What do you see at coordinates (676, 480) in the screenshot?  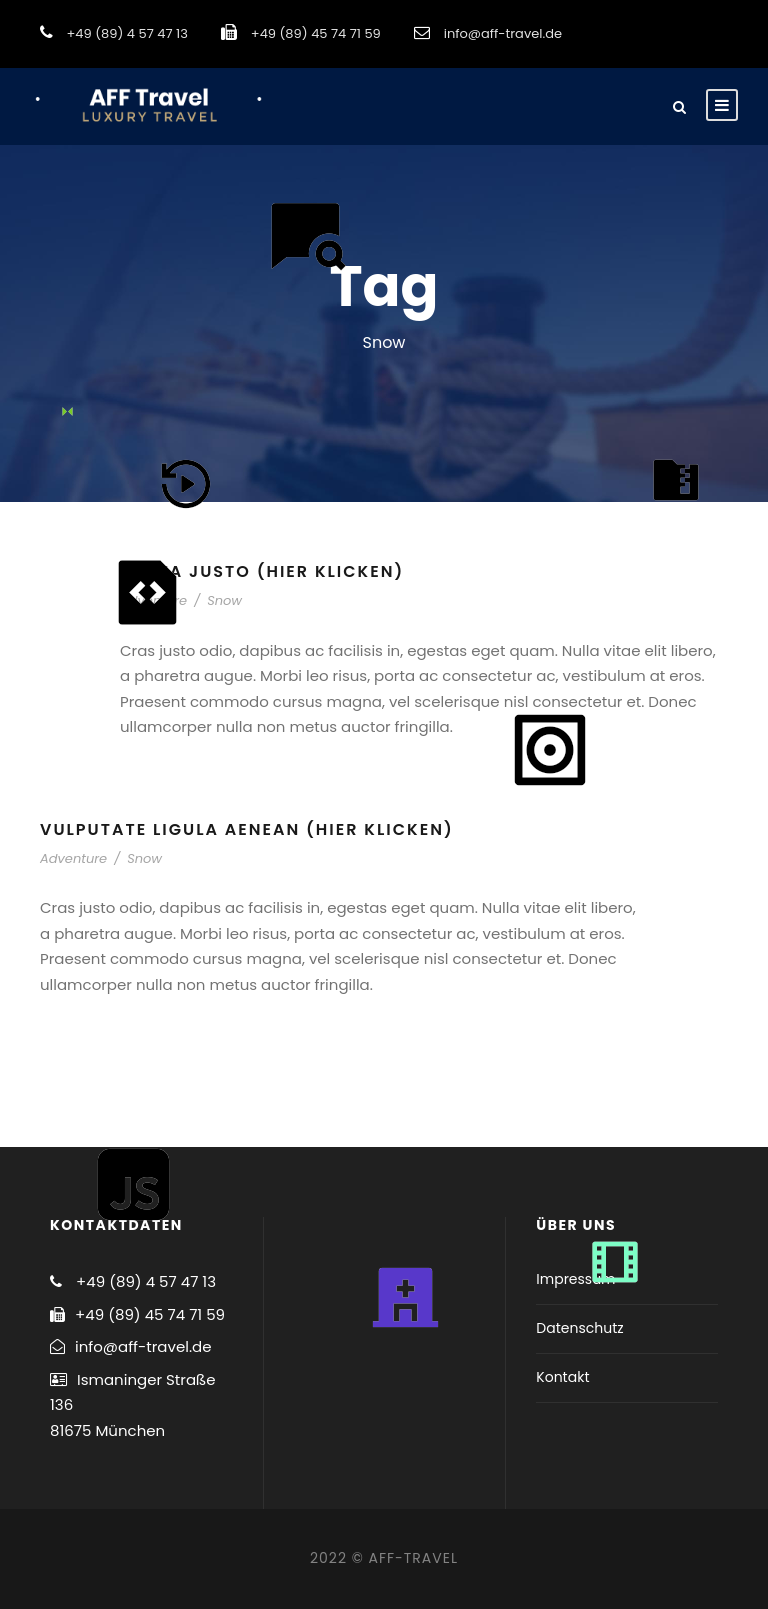 I see `open compressed folder` at bounding box center [676, 480].